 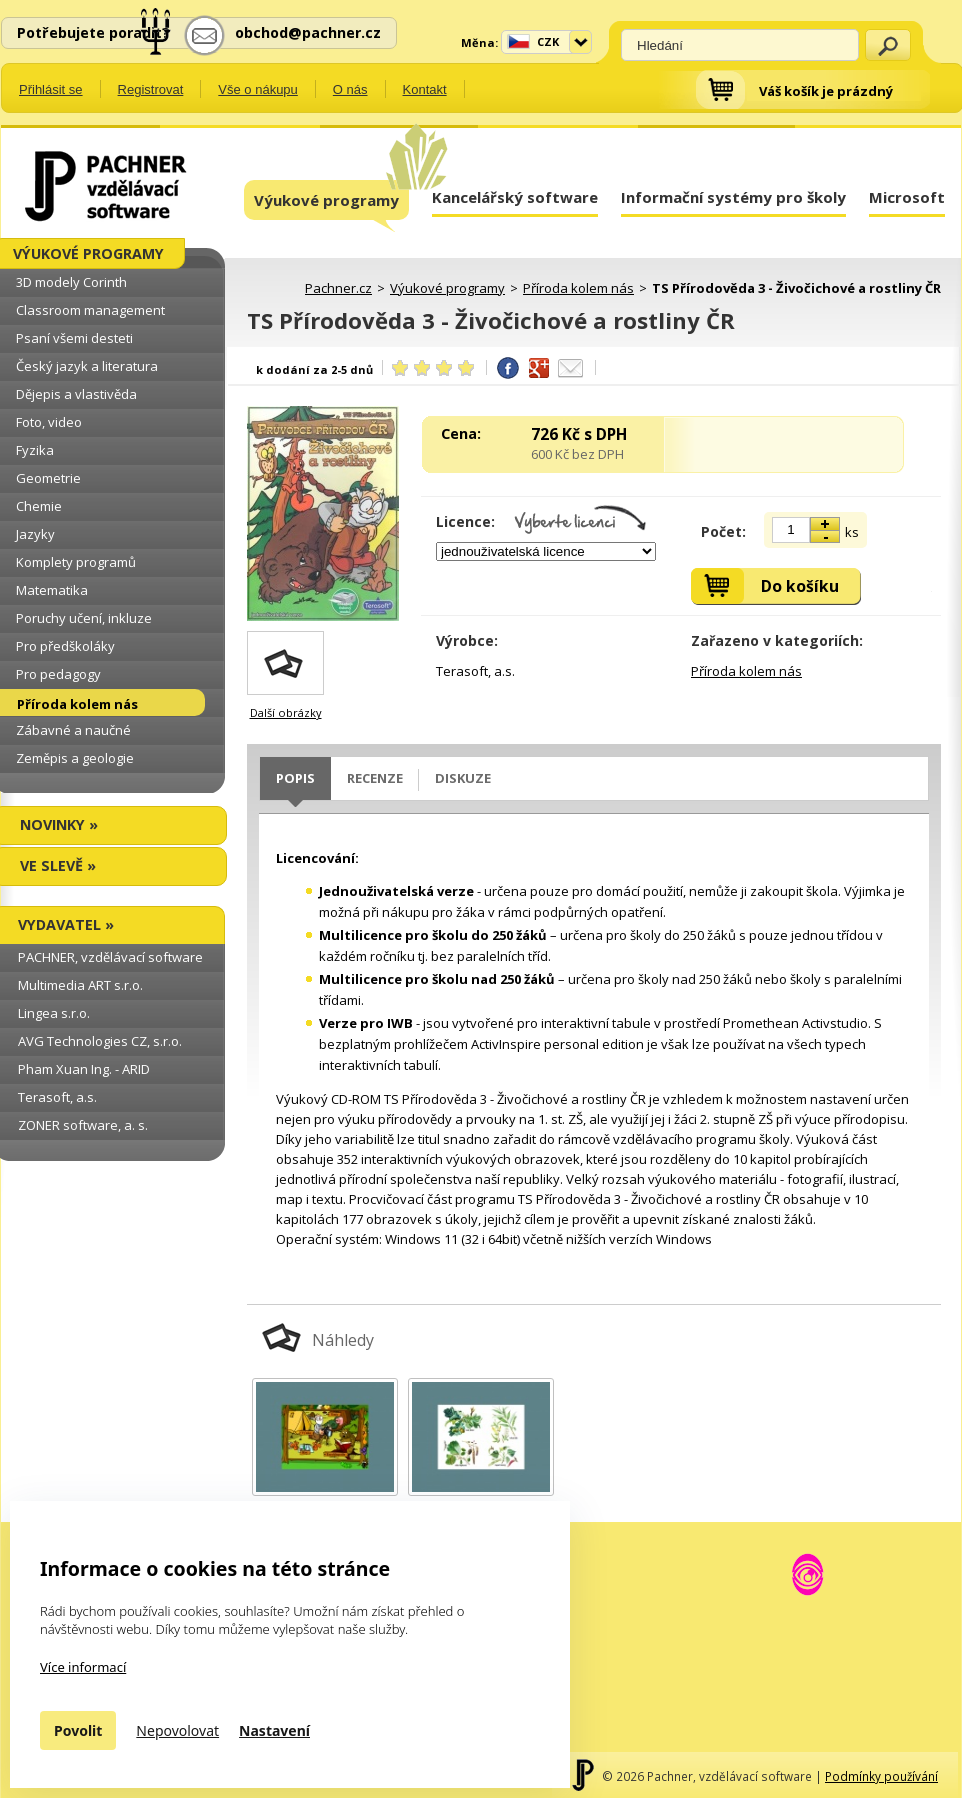 I want to click on decorative lighting or ambiance setting, so click(x=155, y=31).